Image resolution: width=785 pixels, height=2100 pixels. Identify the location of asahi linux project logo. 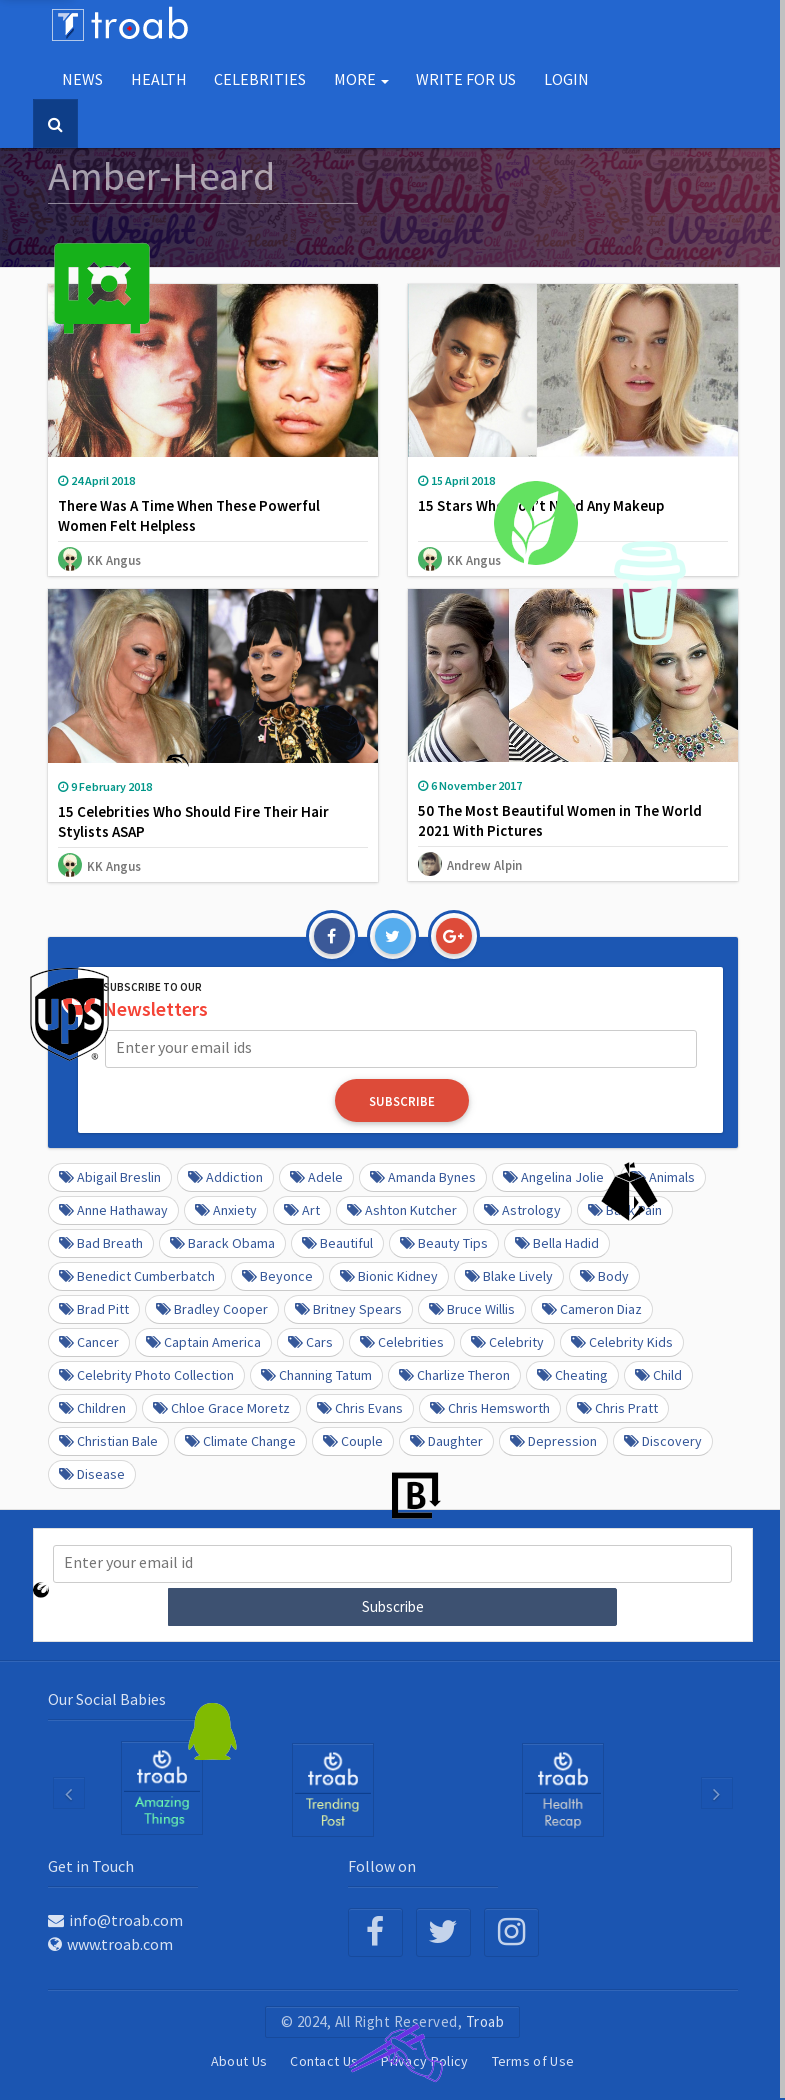
(629, 1191).